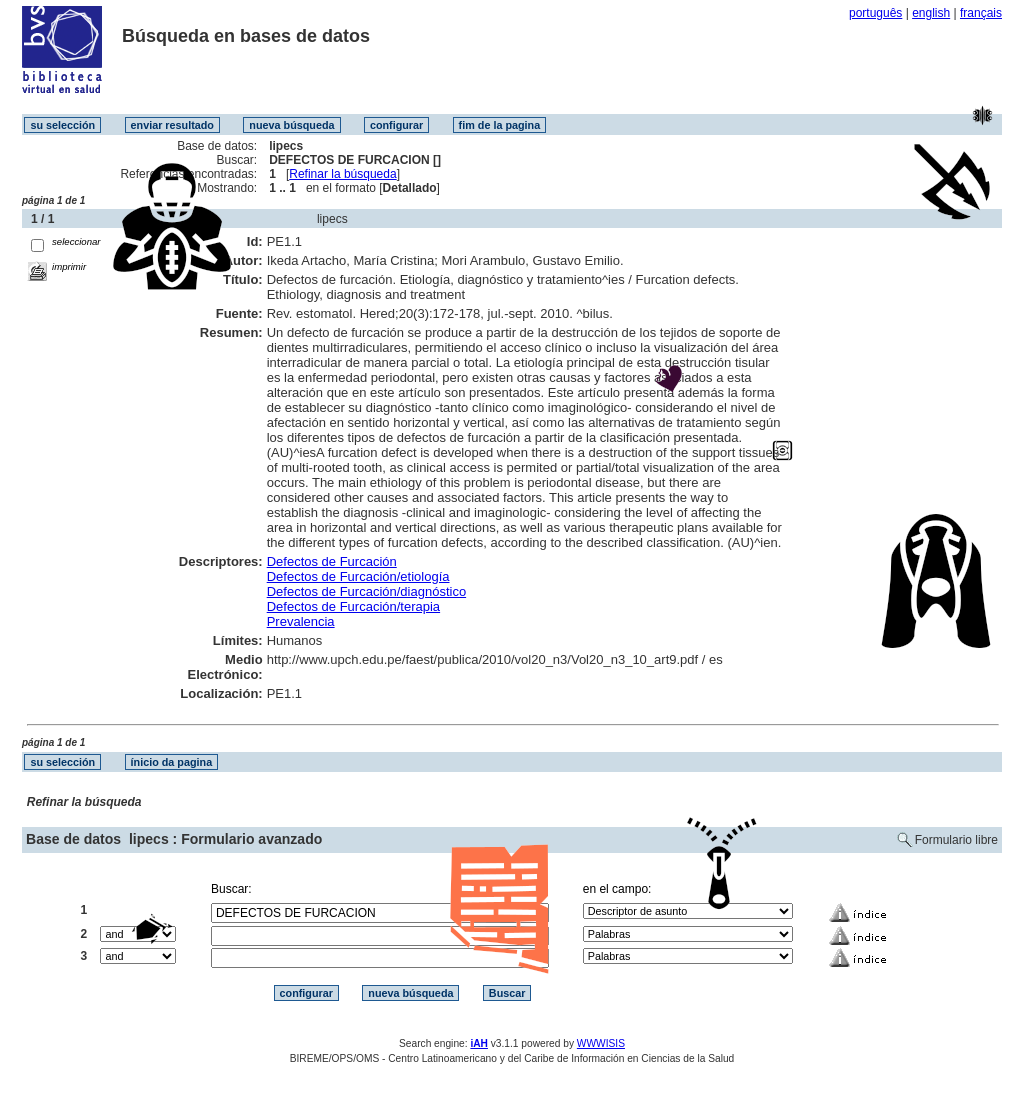 The width and height of the screenshot is (1024, 1094). I want to click on select harpoon or trident weapon, so click(952, 181).